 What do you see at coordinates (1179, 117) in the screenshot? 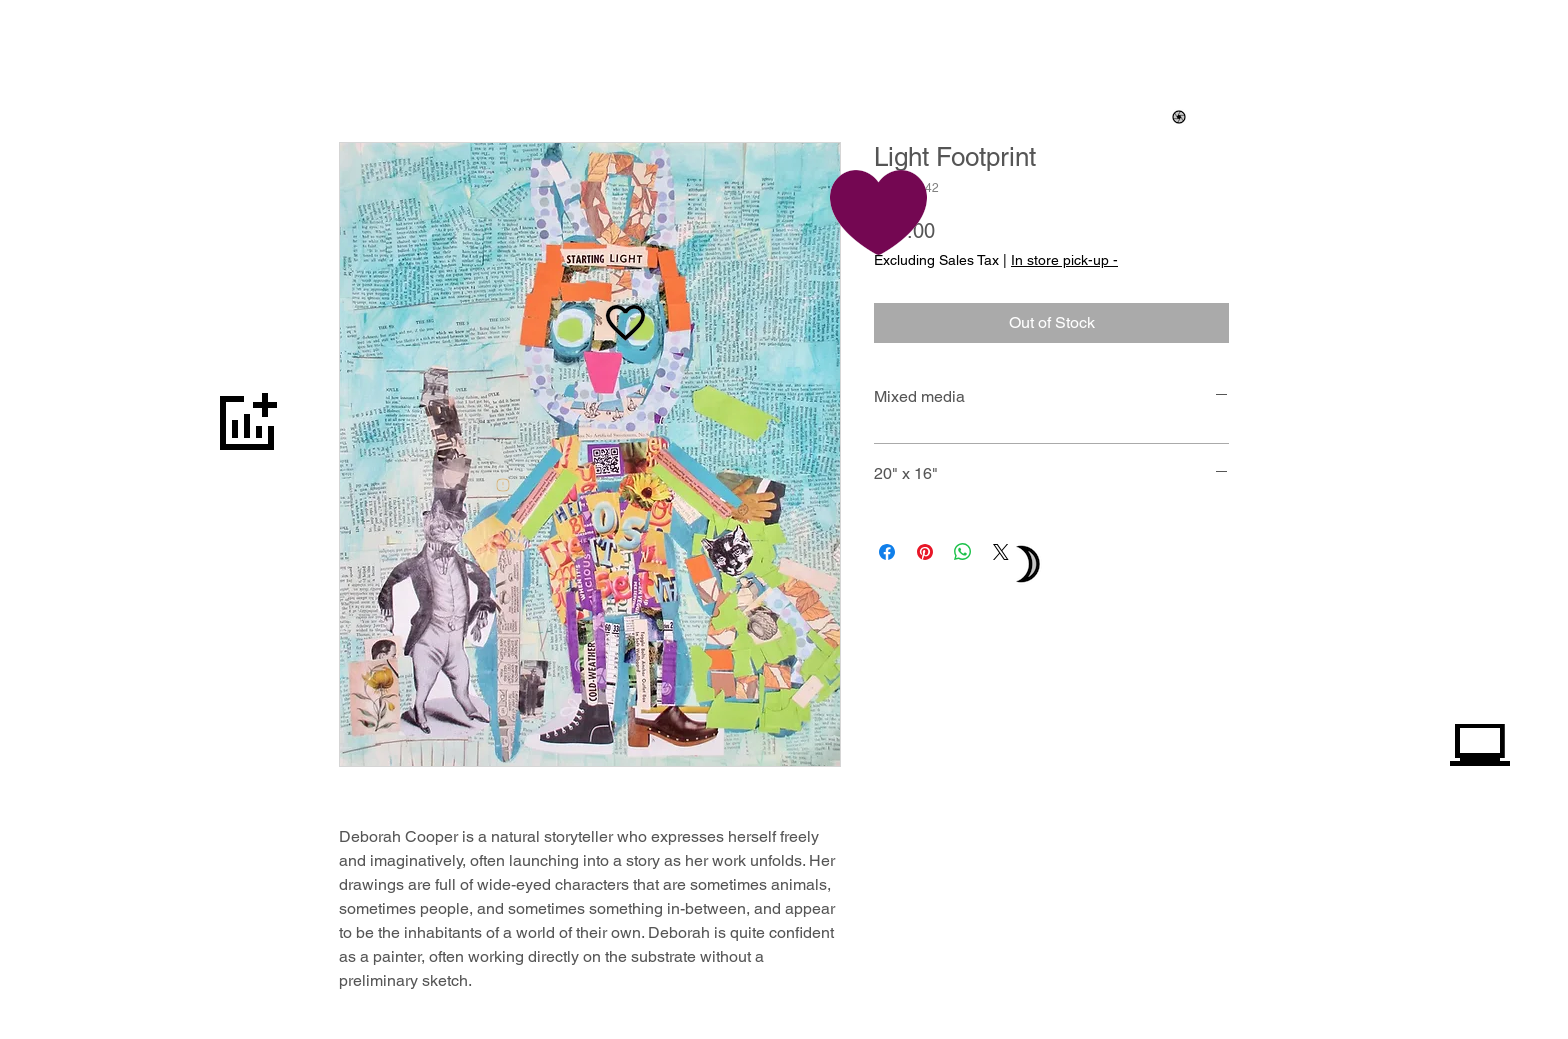
I see `open camera to take a photo` at bounding box center [1179, 117].